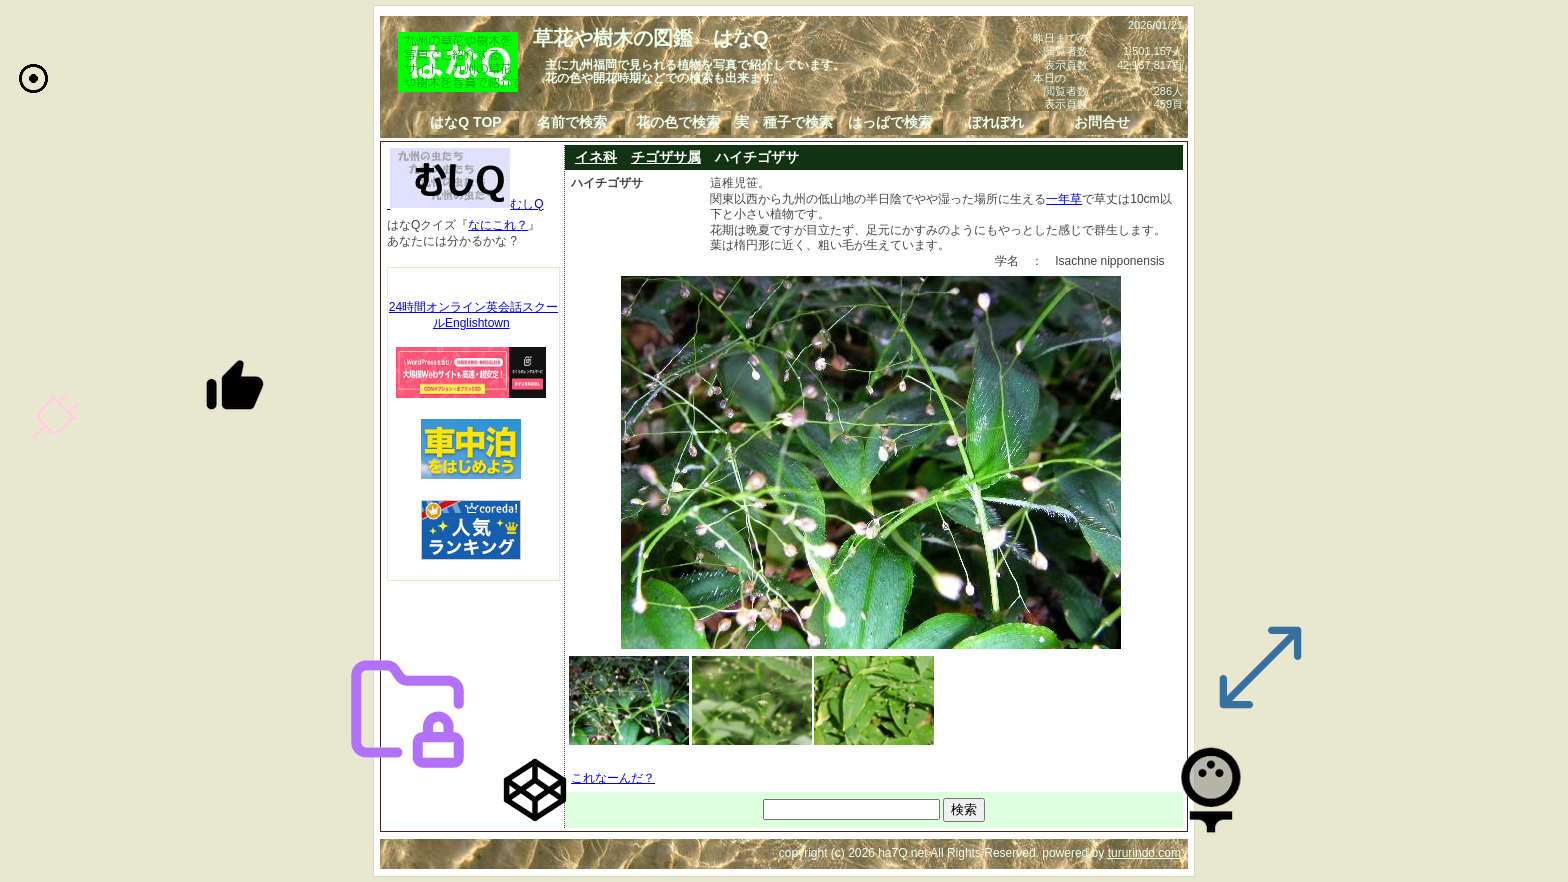  I want to click on adjust image or display settings, so click(33, 78).